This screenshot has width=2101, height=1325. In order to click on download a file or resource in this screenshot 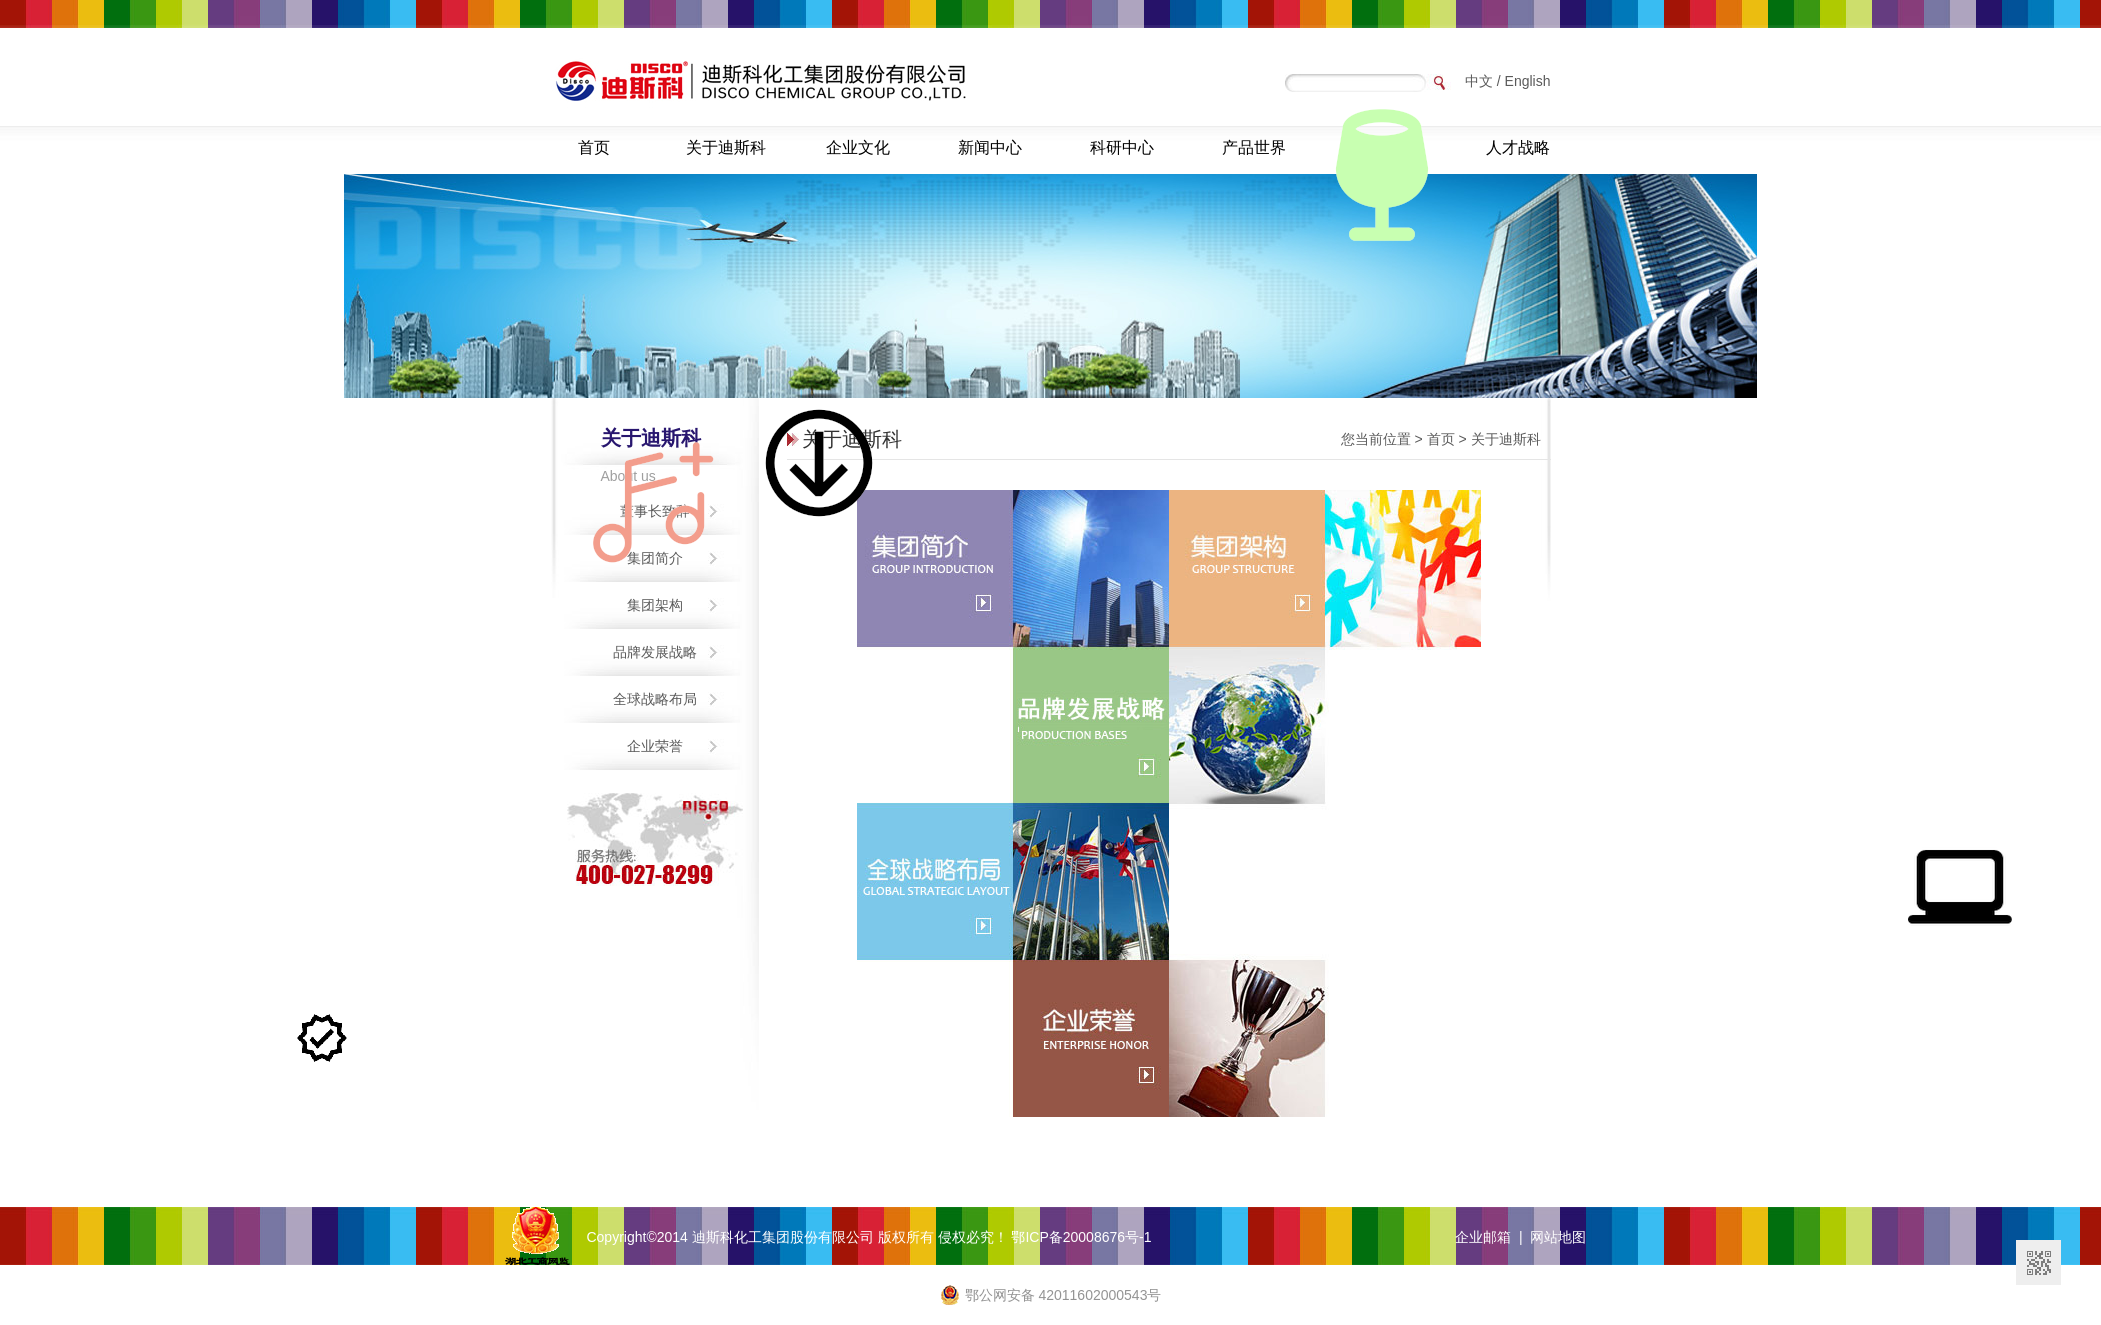, I will do `click(819, 463)`.